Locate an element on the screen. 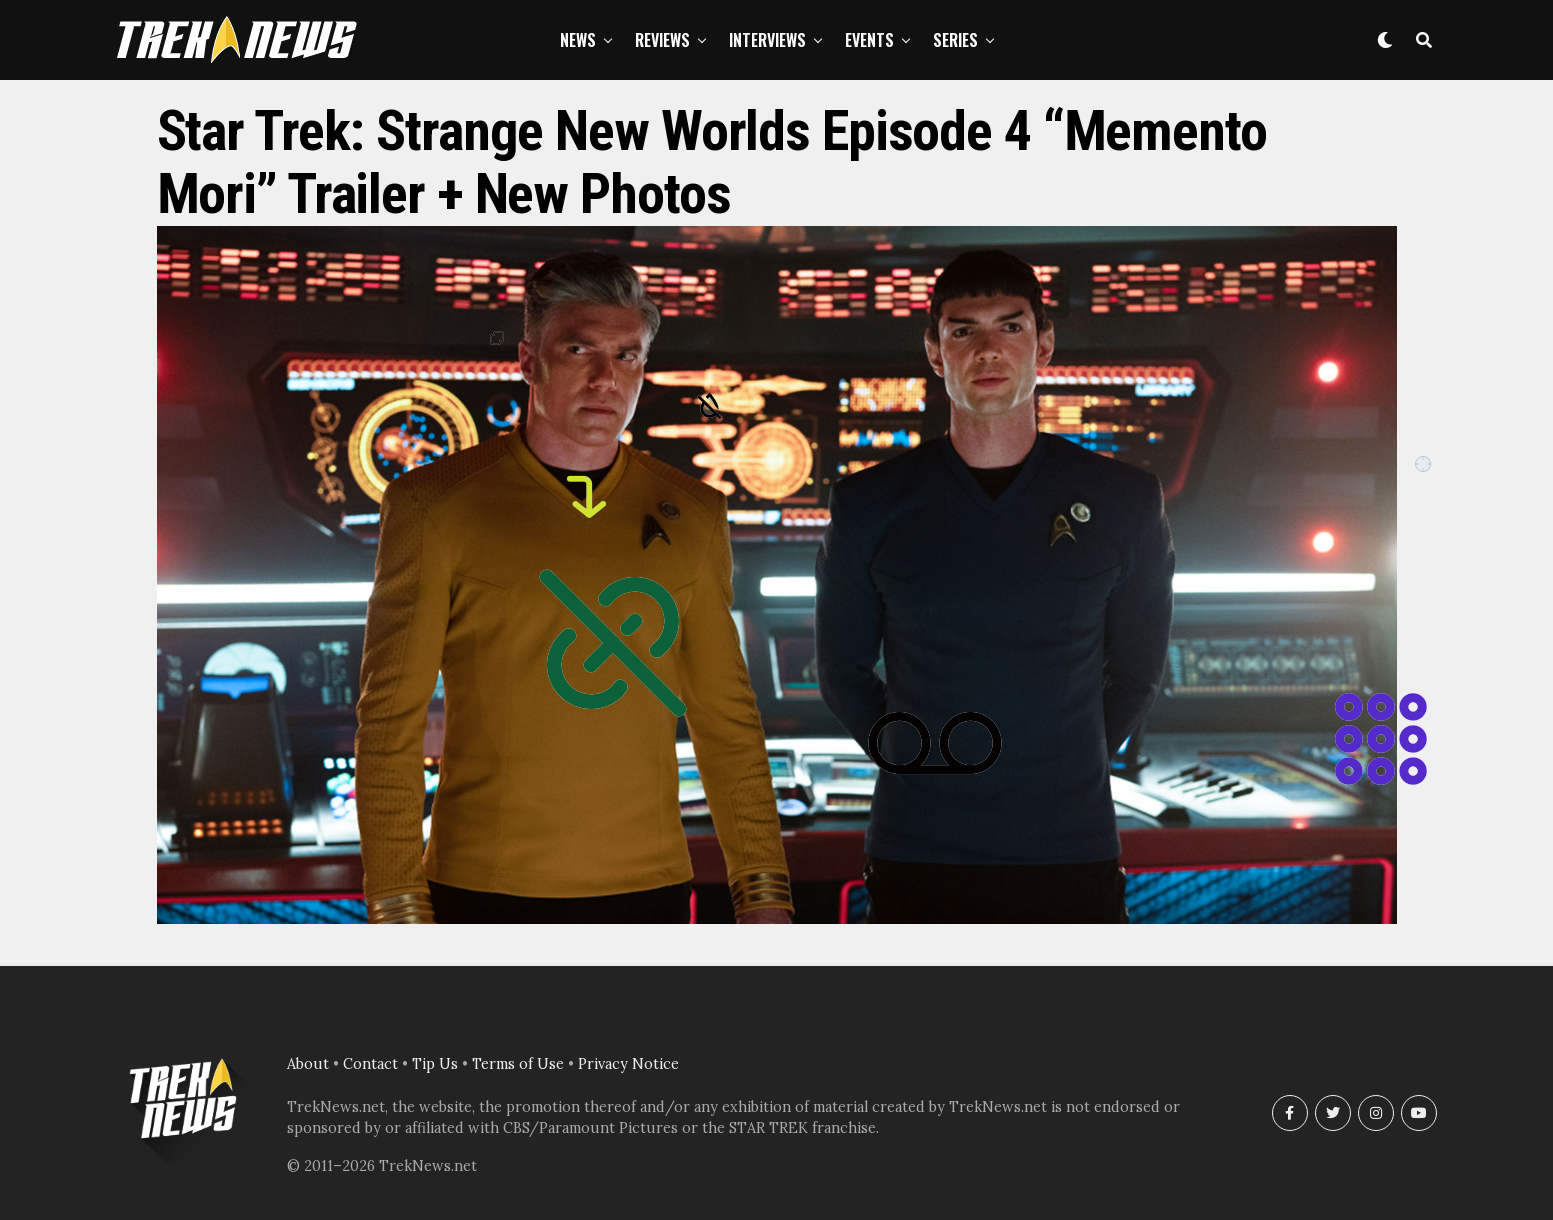  access voicemail messages is located at coordinates (935, 743).